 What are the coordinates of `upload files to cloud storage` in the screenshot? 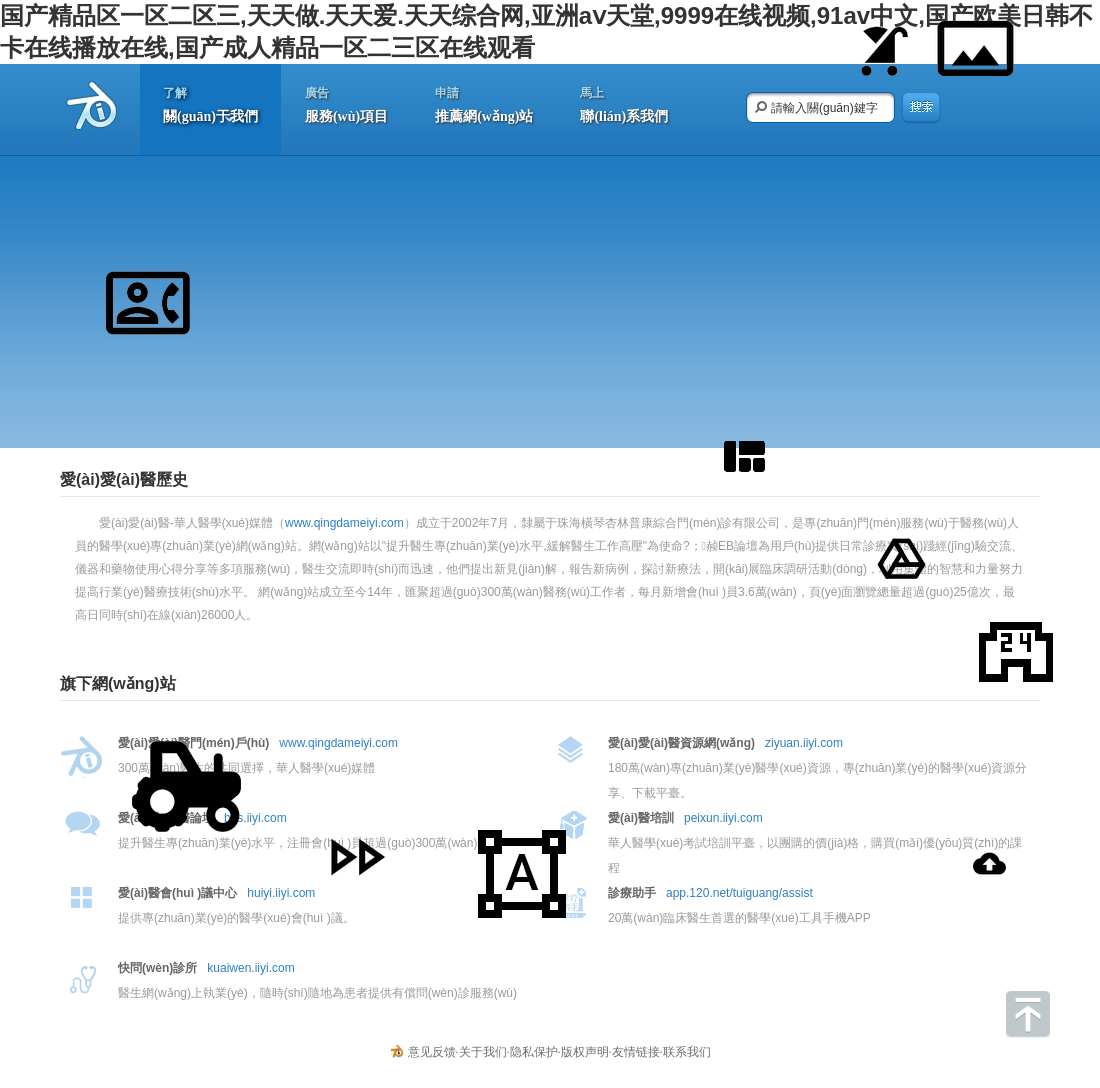 It's located at (989, 863).